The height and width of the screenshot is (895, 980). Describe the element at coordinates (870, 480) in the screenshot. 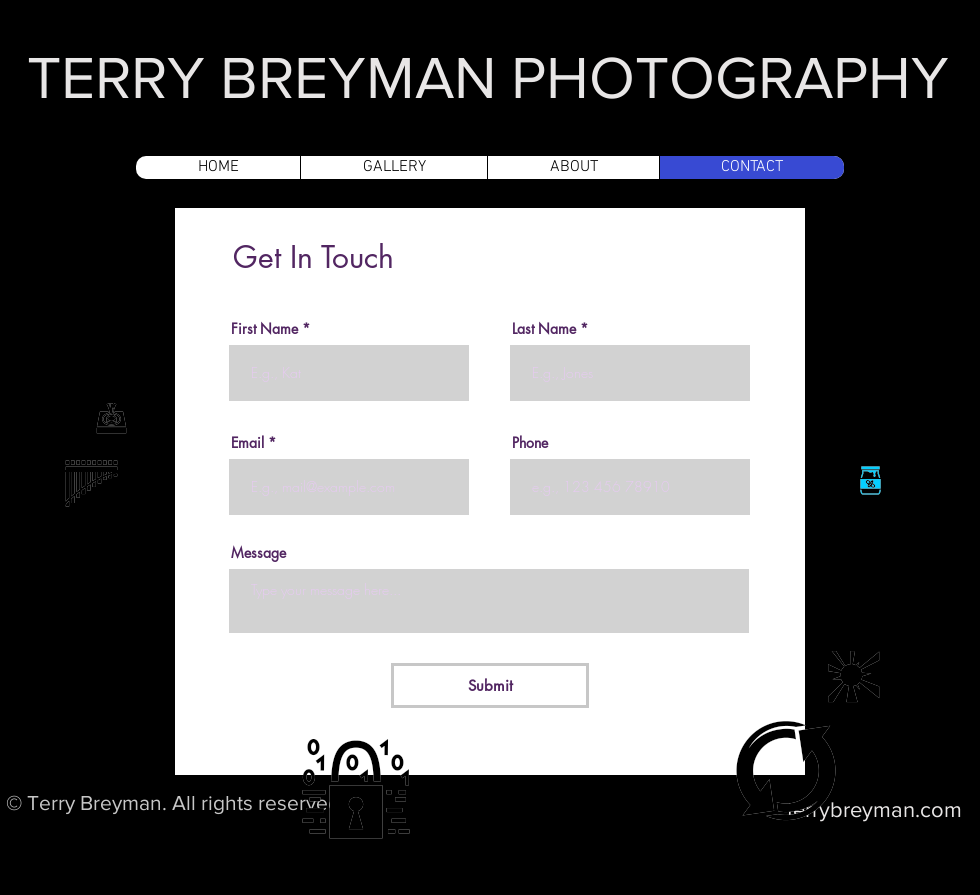

I see `honey or jam item in a game inventory` at that location.